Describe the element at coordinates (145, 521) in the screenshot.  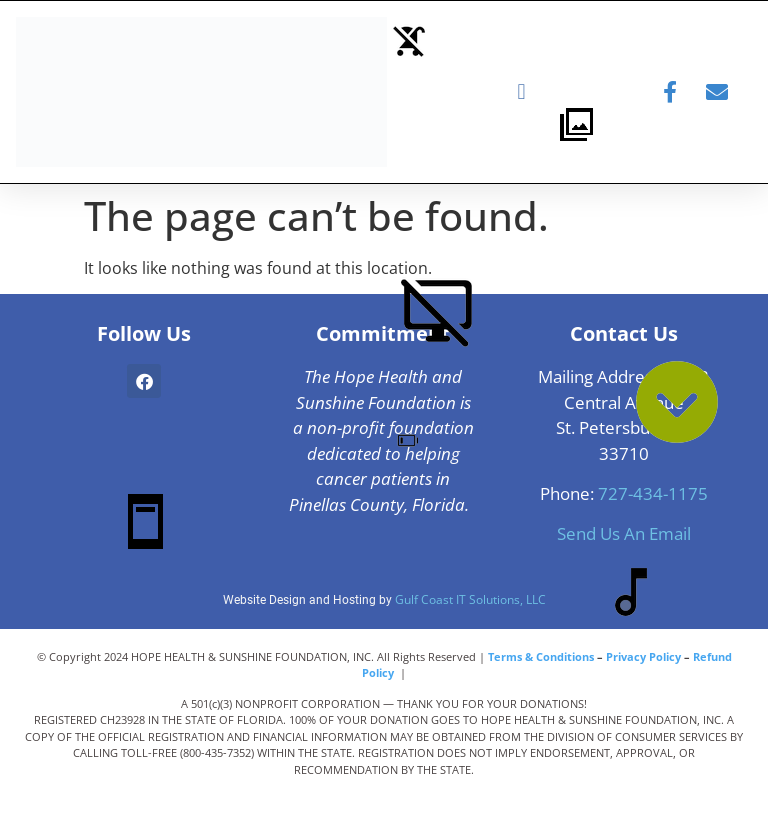
I see `manage mobile advertisement settings` at that location.